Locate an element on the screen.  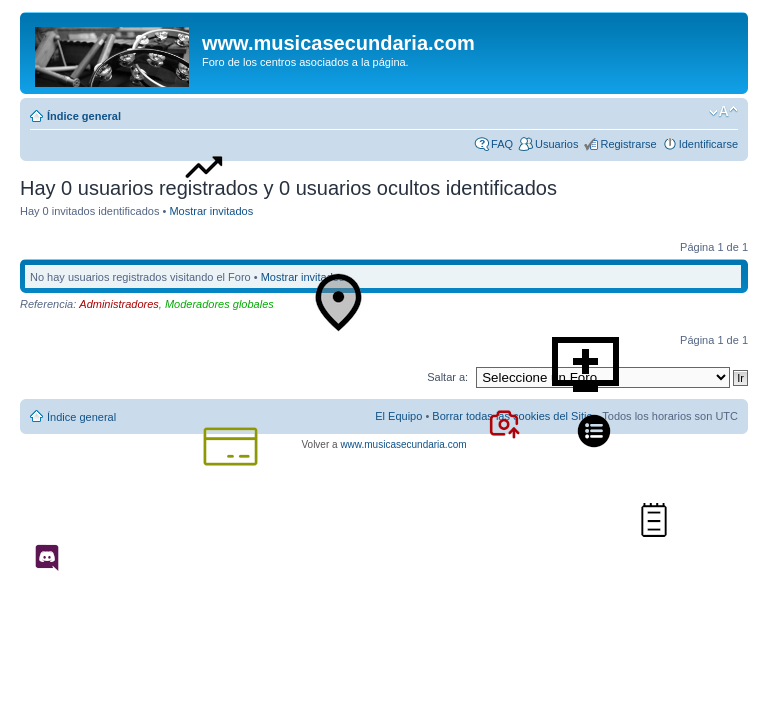
view trending or popular content is located at coordinates (203, 167).